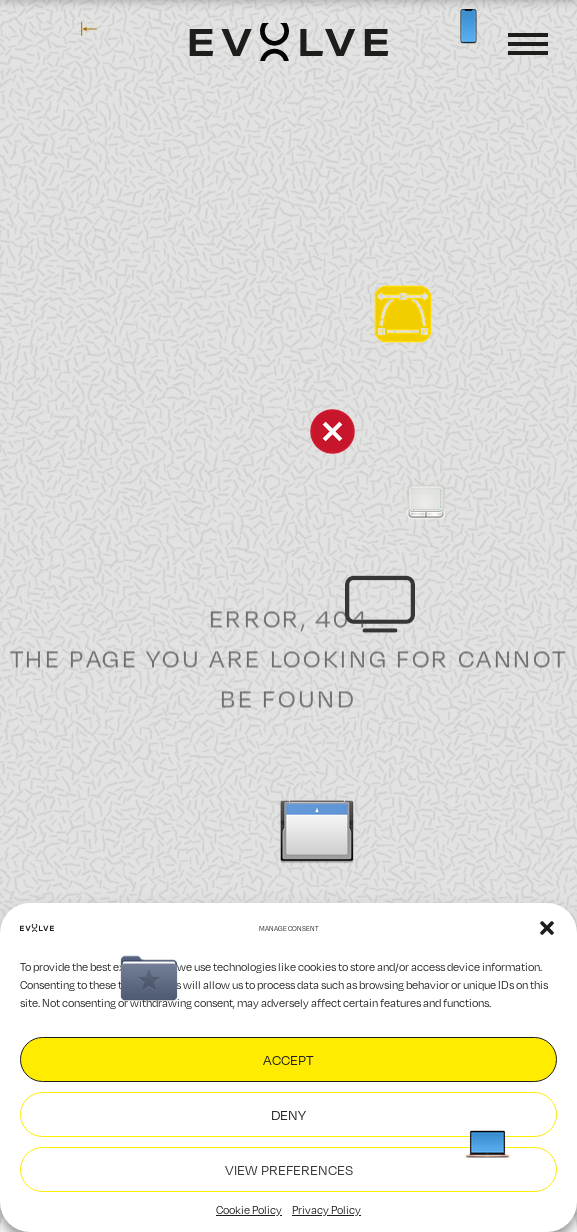  What do you see at coordinates (316, 829) in the screenshot?
I see `compactflash memory card storage device` at bounding box center [316, 829].